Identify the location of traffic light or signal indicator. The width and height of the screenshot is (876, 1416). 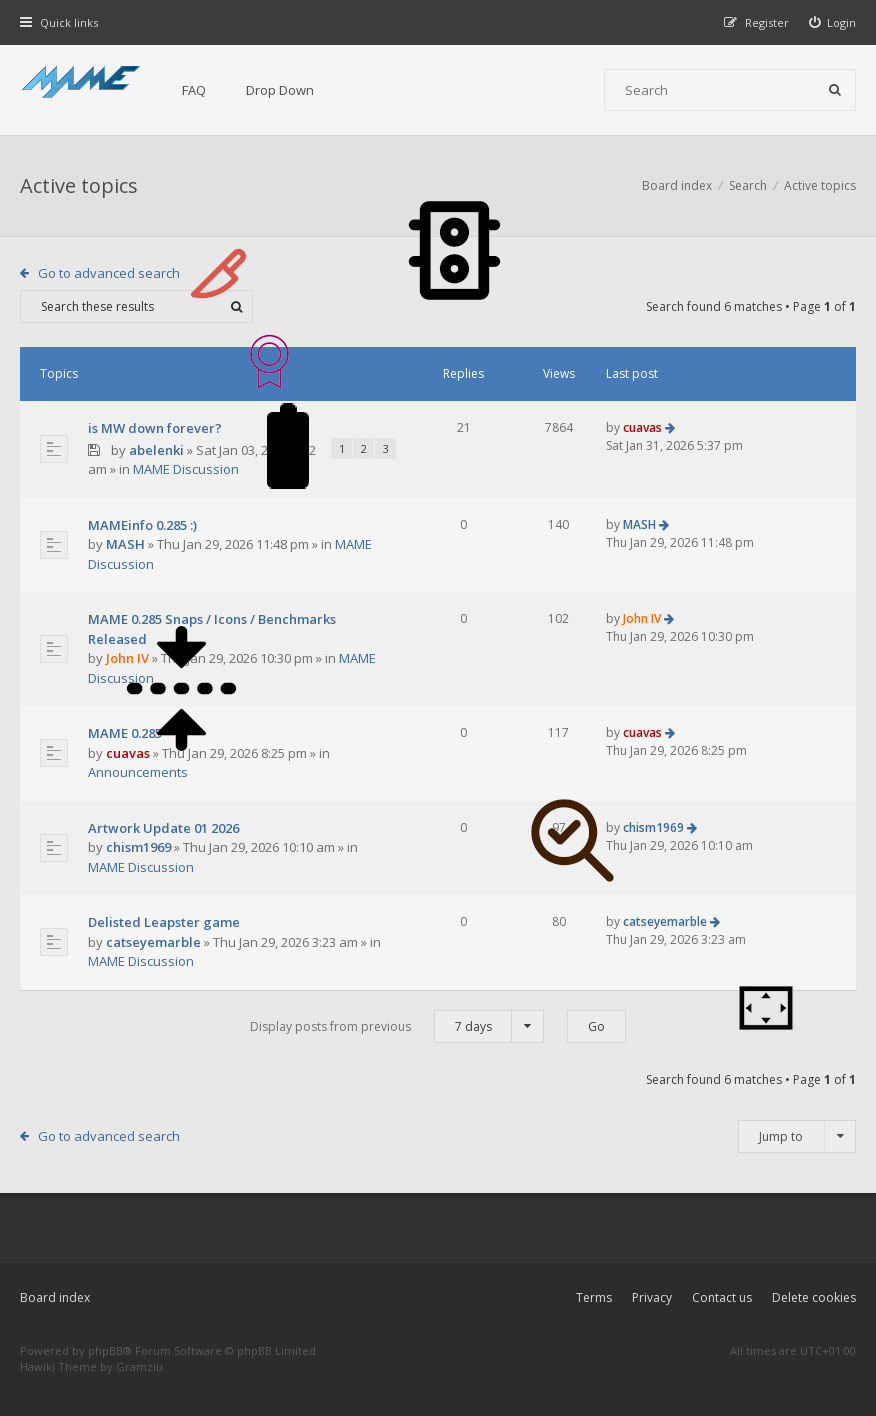
(454, 250).